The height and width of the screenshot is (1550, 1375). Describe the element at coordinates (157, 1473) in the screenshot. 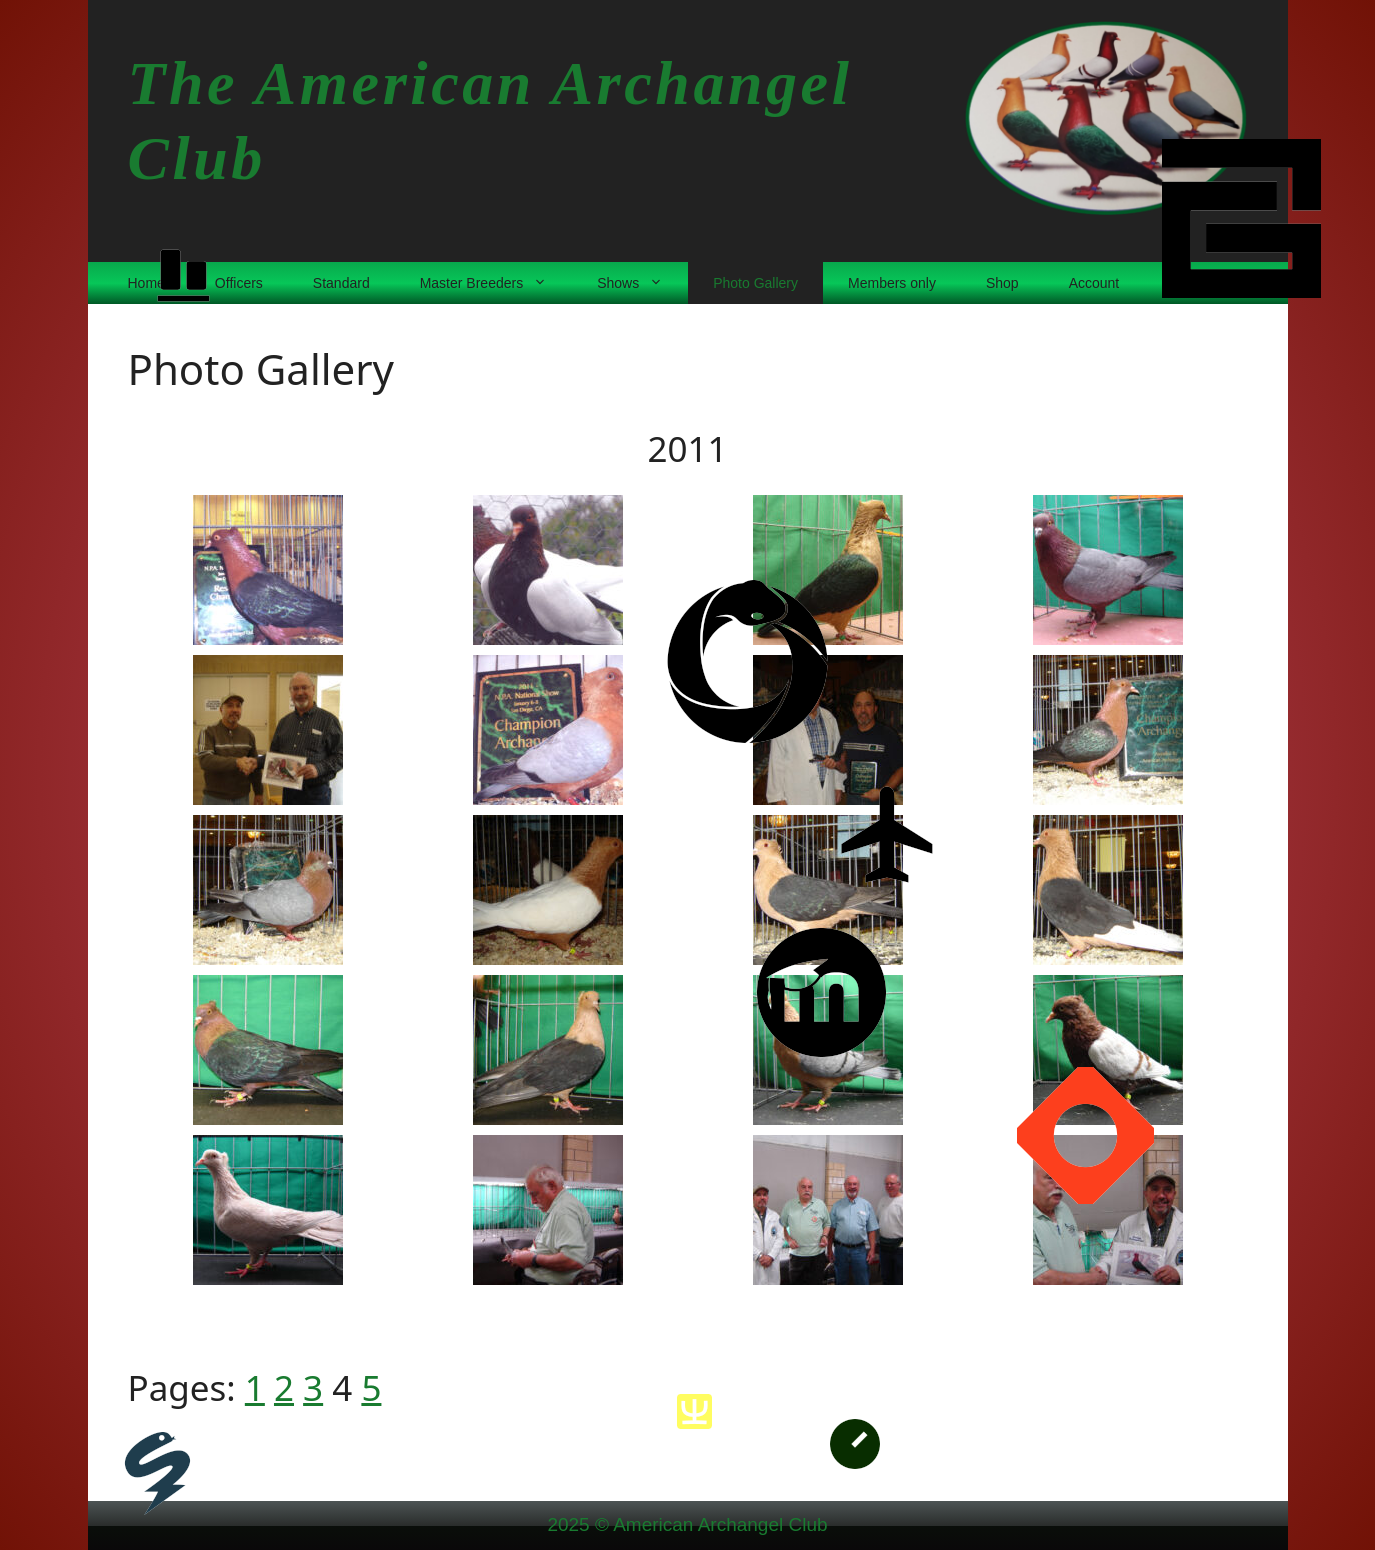

I see `numba python compiler logo` at that location.